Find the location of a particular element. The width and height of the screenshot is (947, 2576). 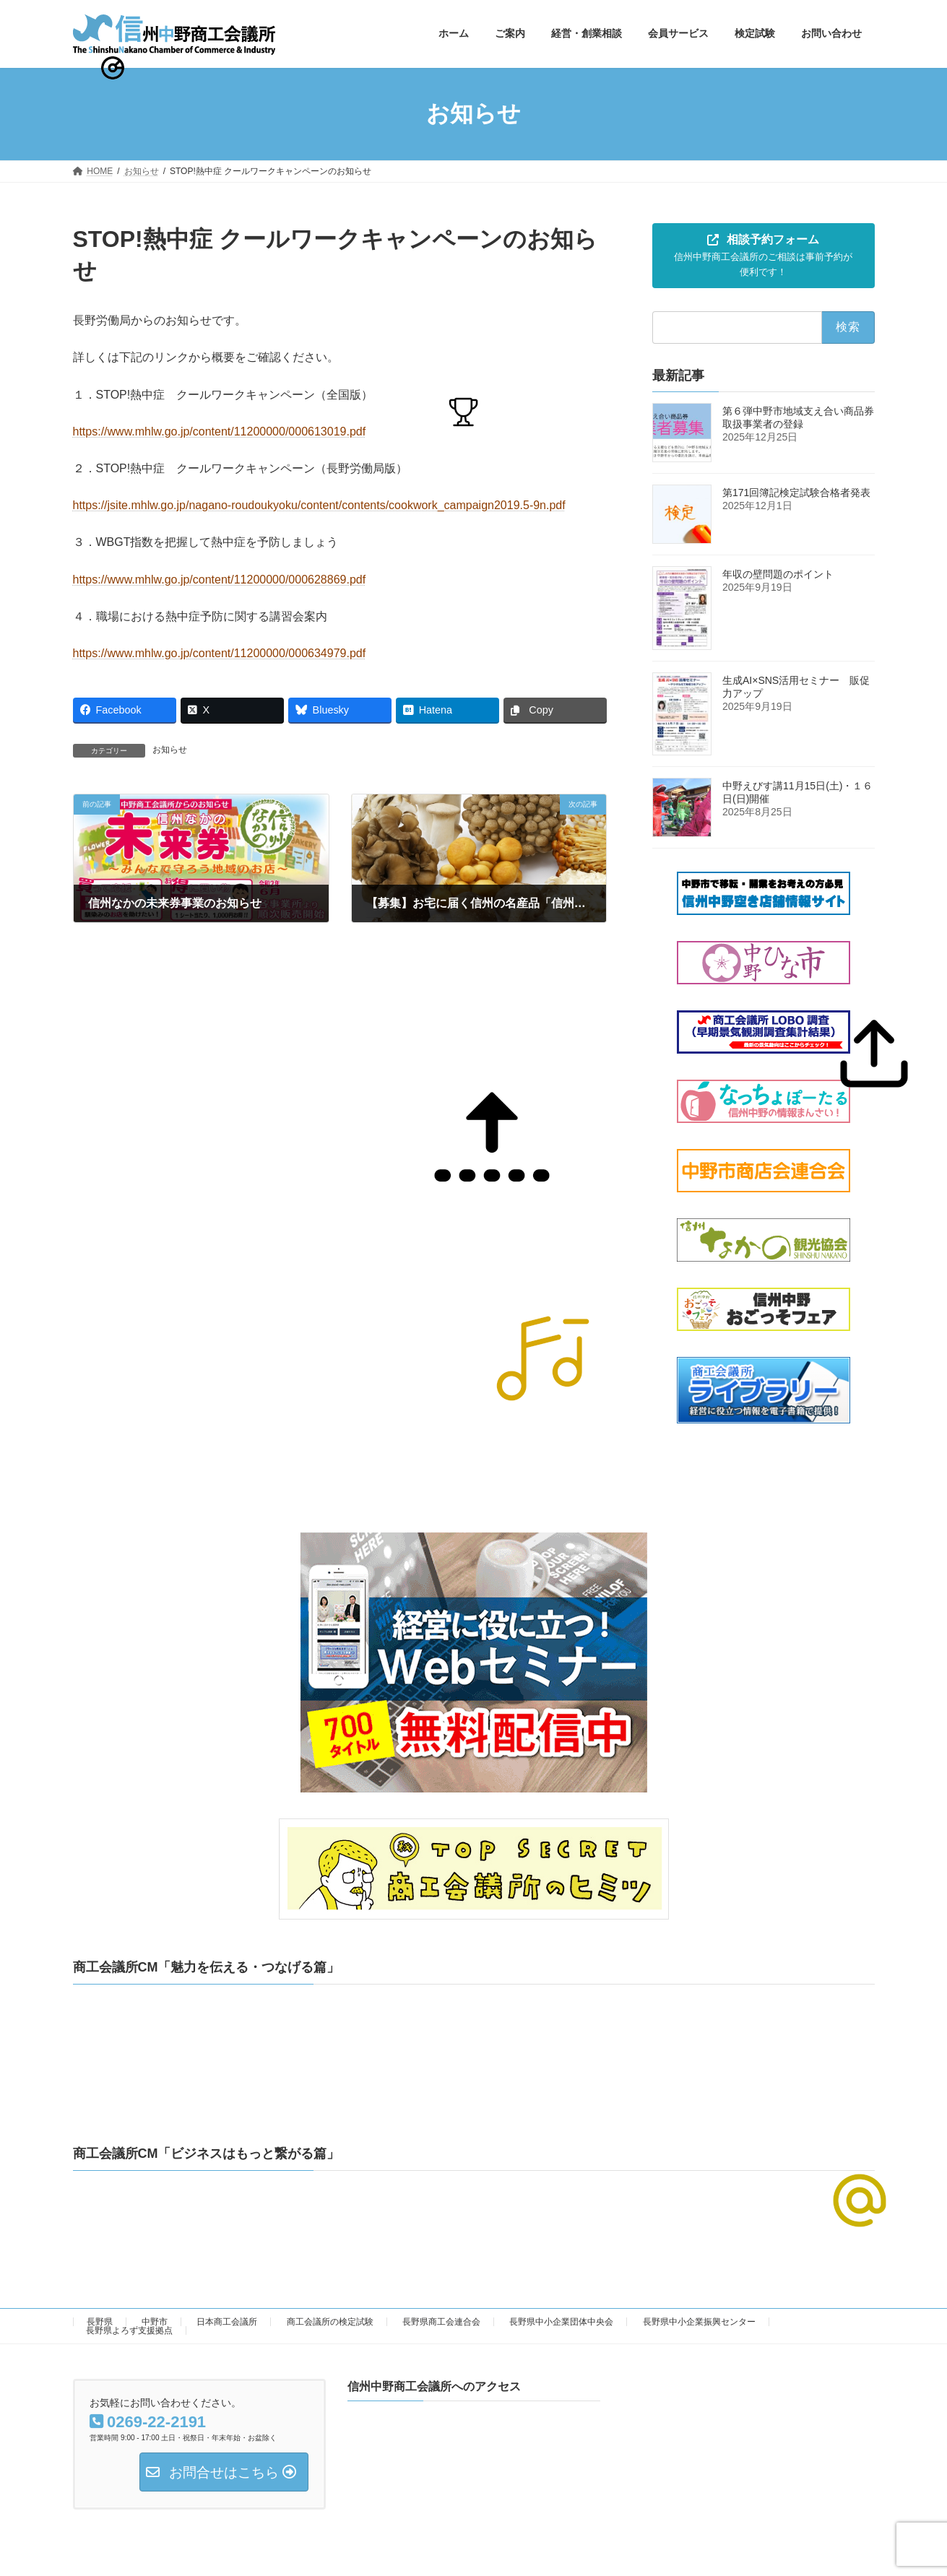

play or access music library is located at coordinates (113, 68).